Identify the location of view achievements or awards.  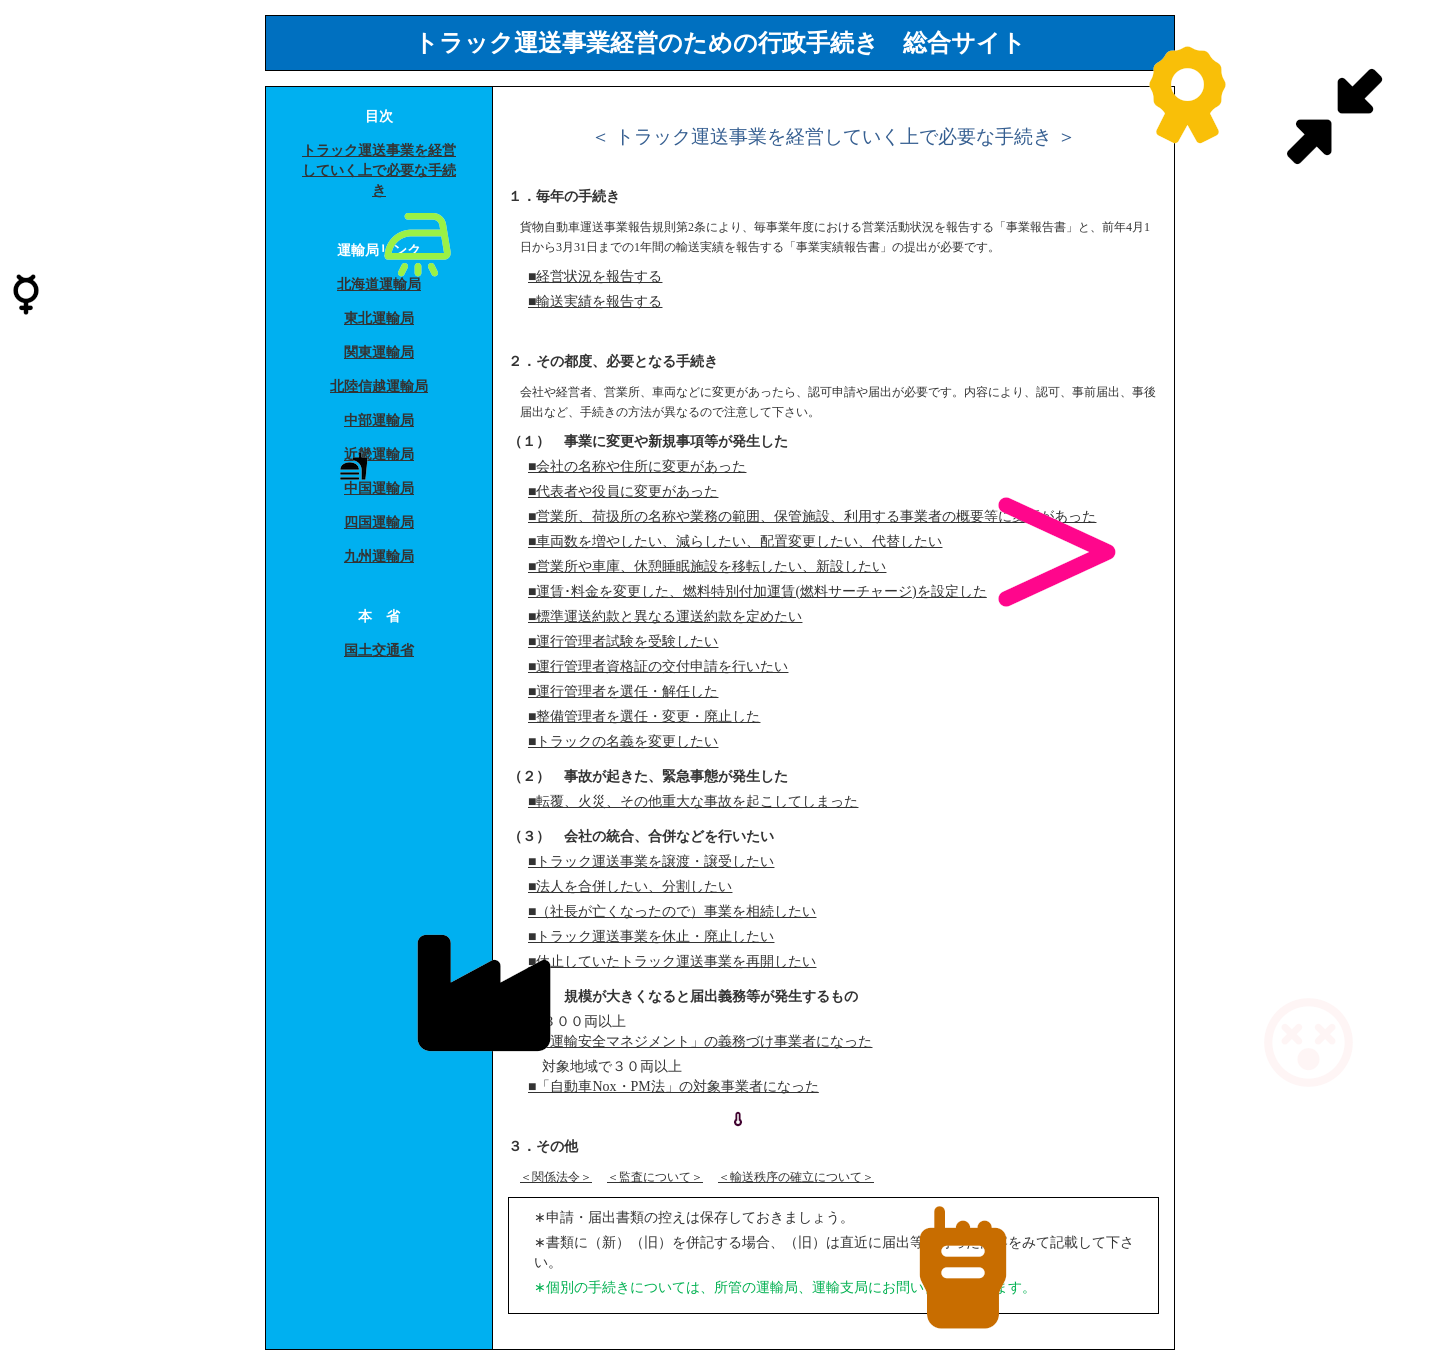
(1187, 95).